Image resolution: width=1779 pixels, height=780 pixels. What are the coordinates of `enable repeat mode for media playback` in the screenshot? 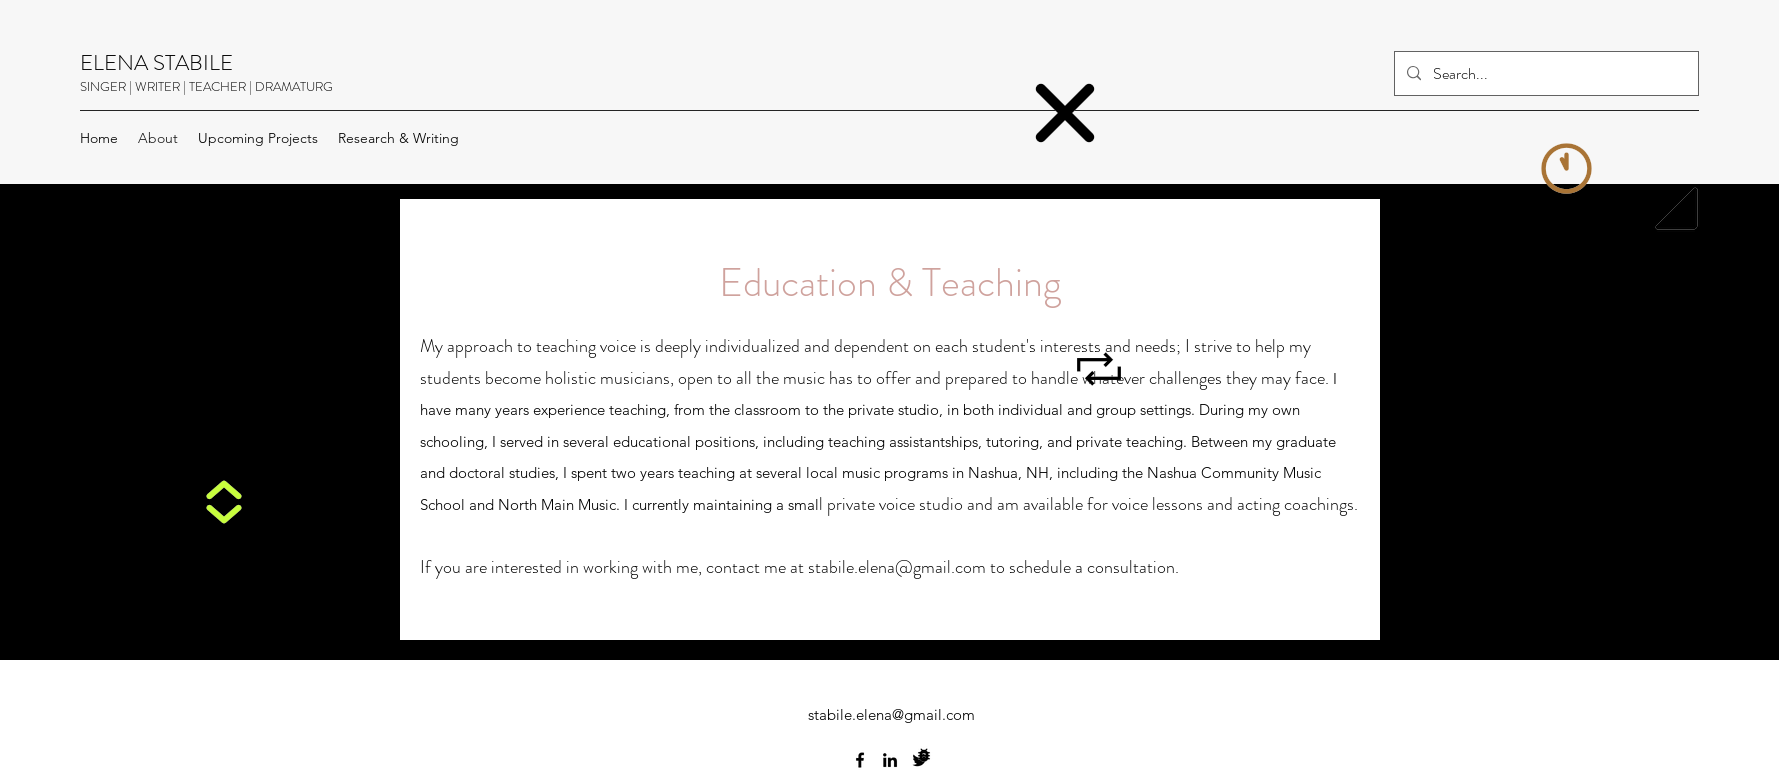 It's located at (1099, 369).